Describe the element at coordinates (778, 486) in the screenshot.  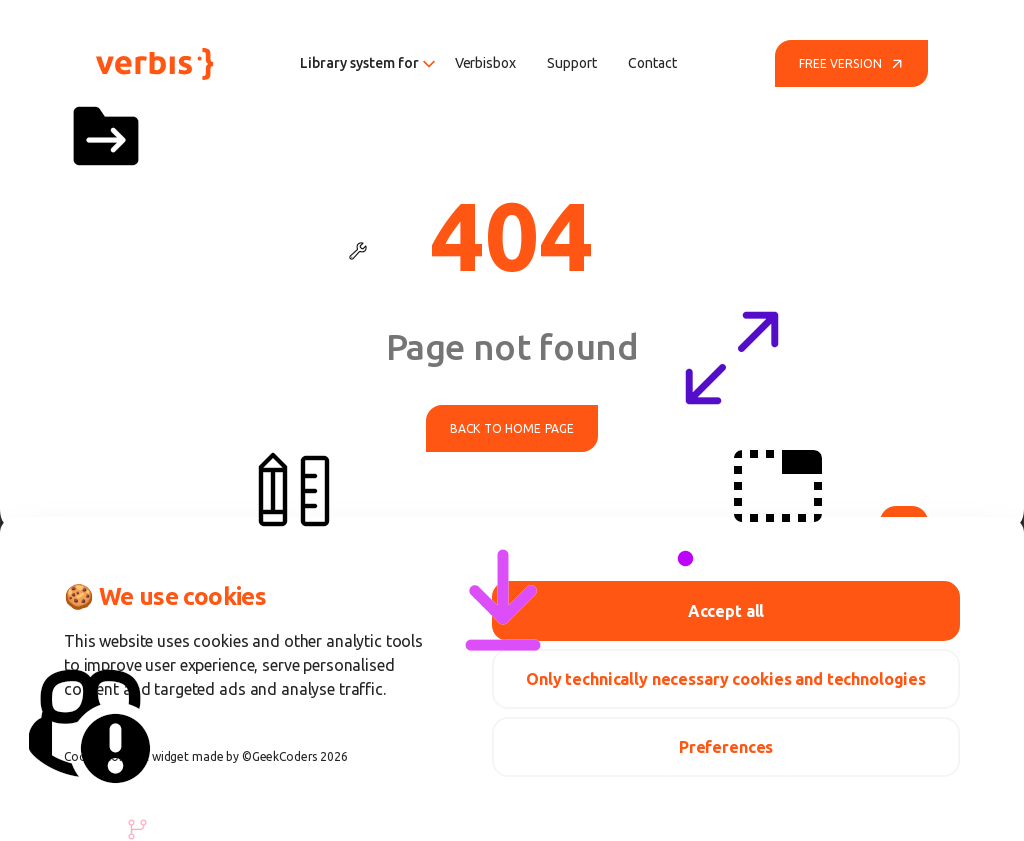
I see `an inactive or unselected browser tab` at that location.